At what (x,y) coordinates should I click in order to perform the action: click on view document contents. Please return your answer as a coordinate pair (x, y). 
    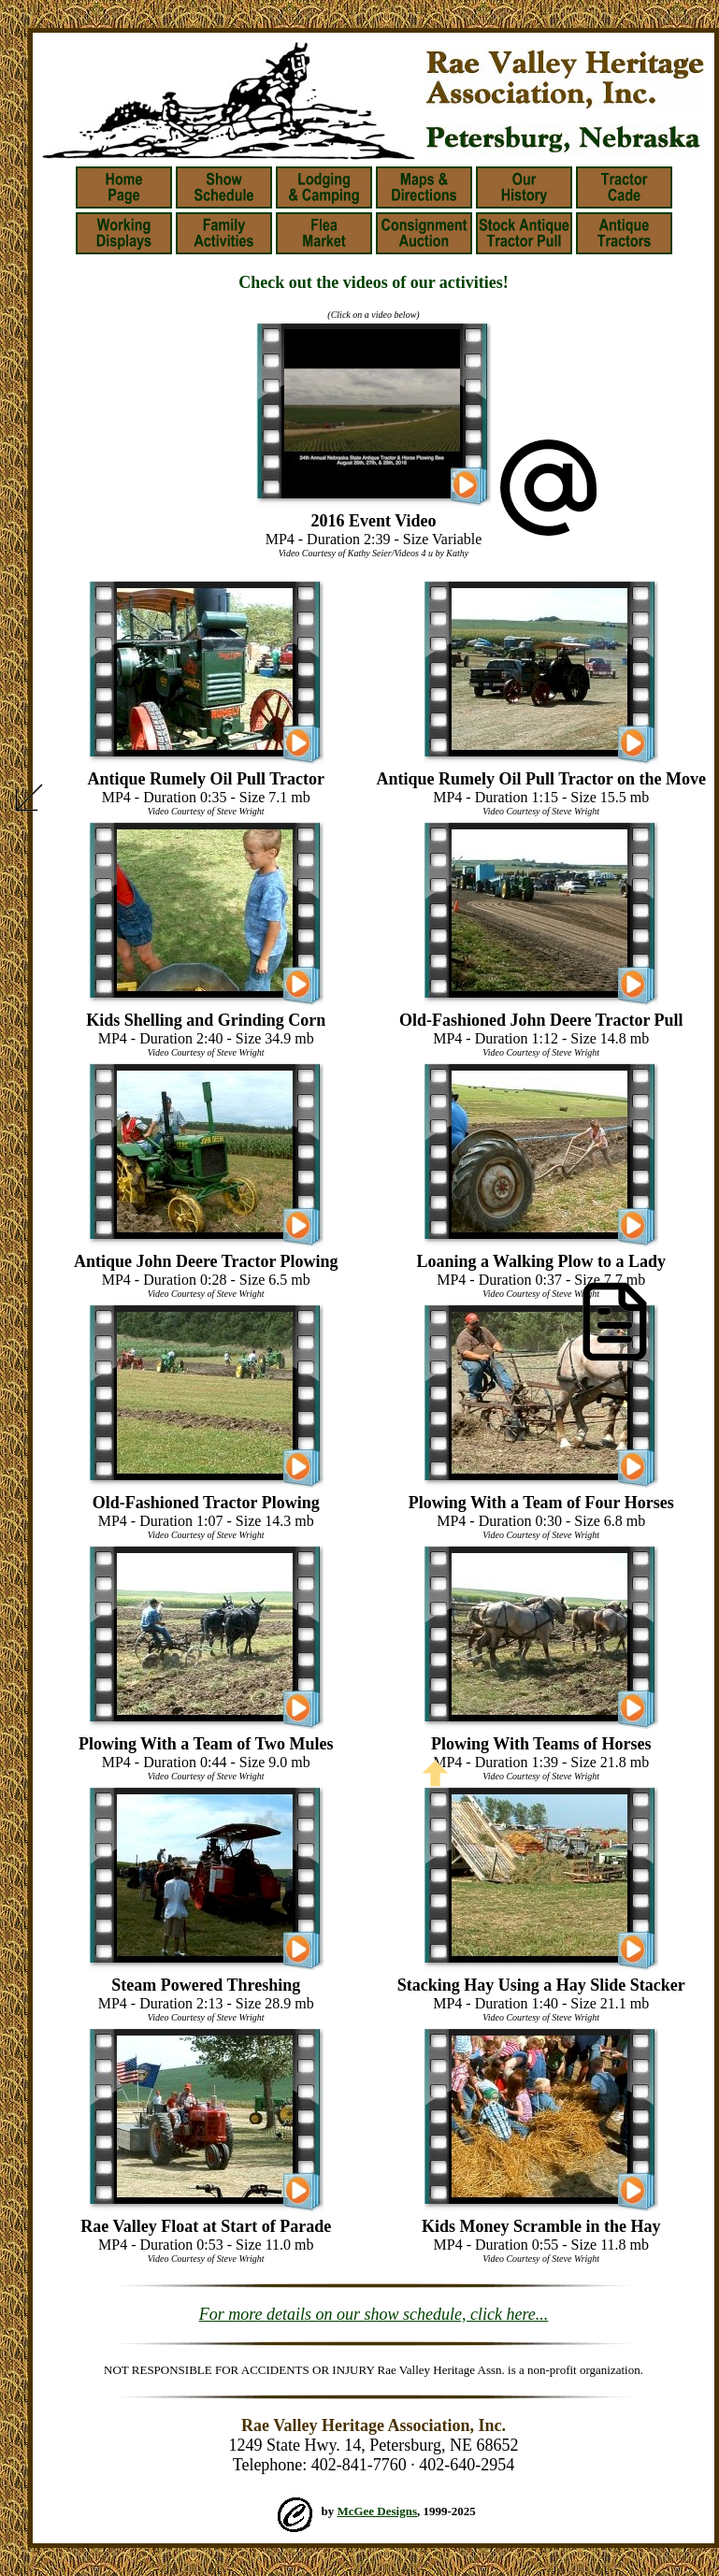
    Looking at the image, I should click on (614, 1321).